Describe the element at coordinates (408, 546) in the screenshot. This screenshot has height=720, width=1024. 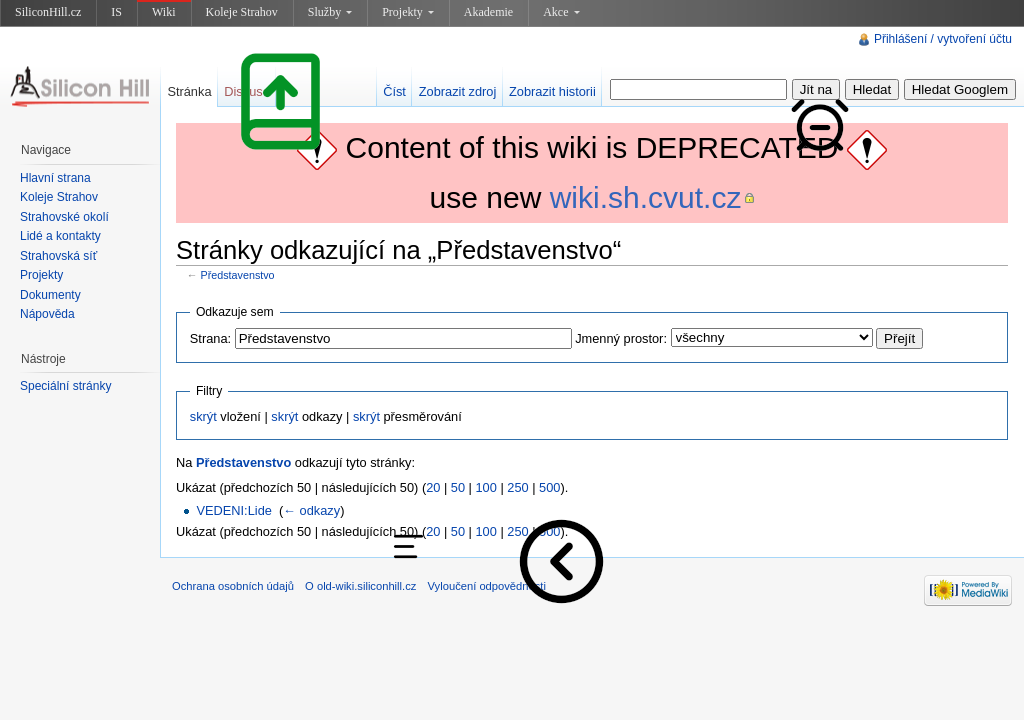
I see `align text to the start of the line` at that location.